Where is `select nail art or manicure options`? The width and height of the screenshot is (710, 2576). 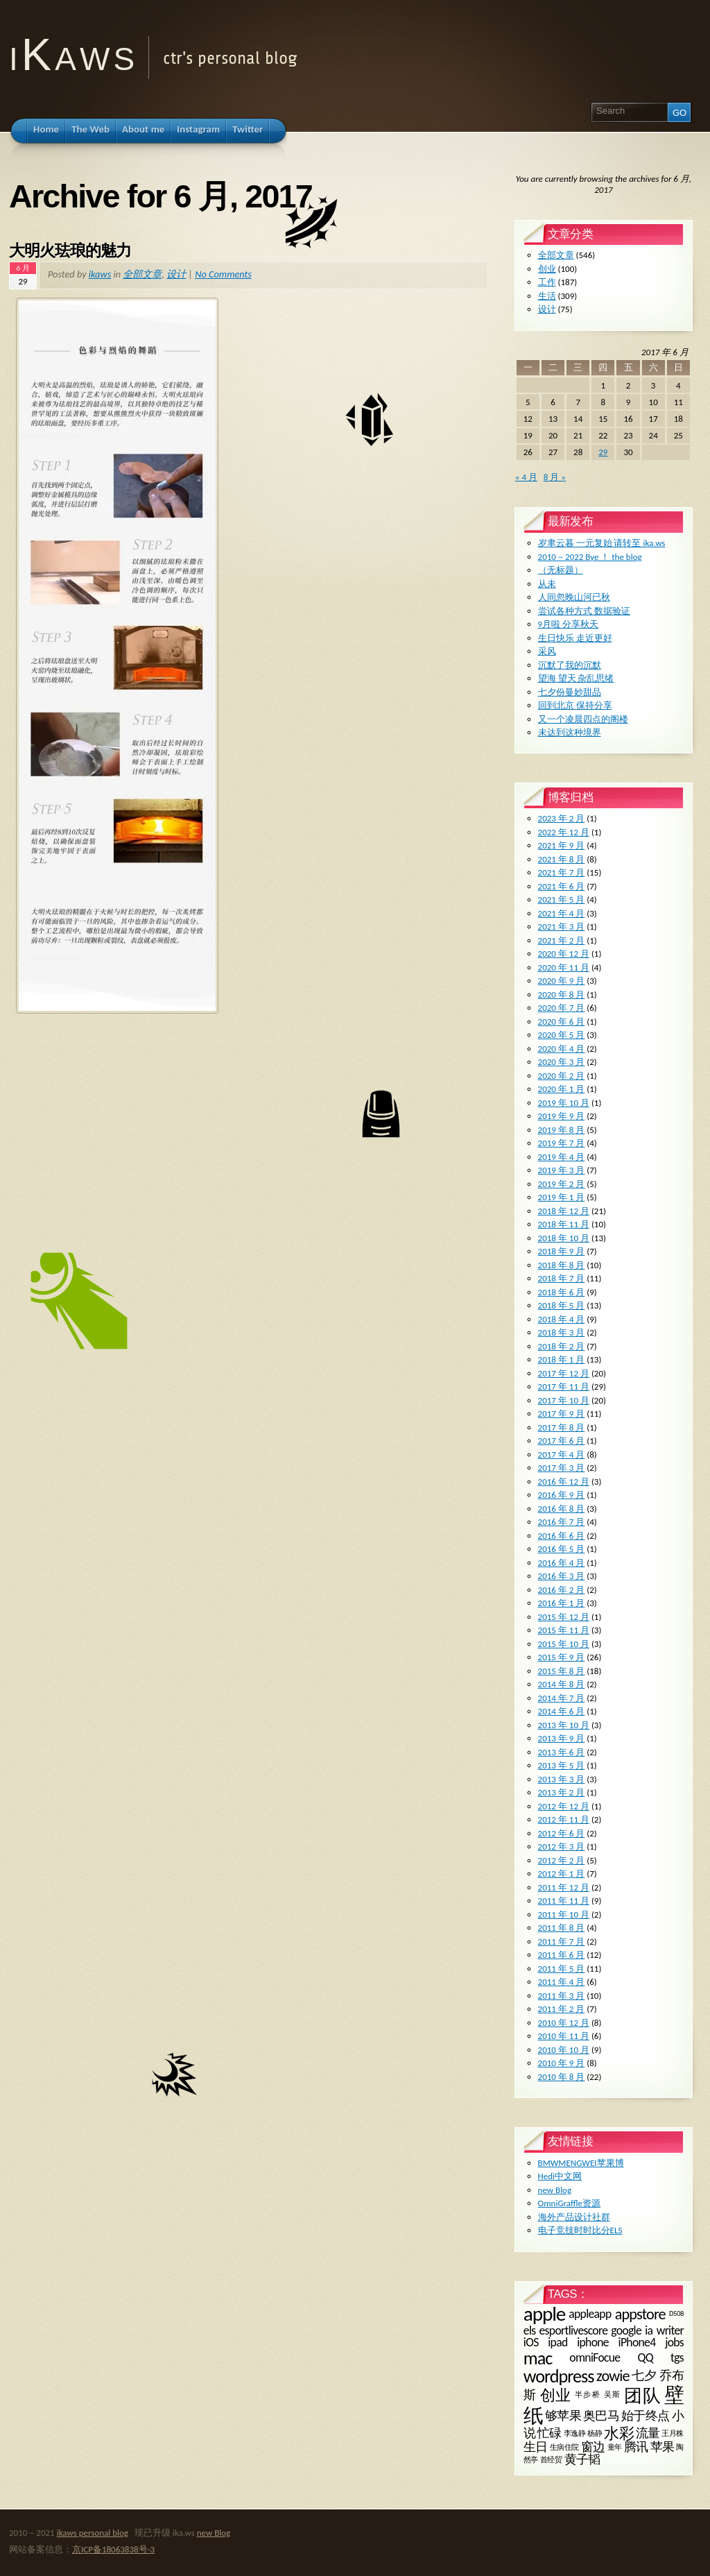 select nail art or manicure options is located at coordinates (381, 1114).